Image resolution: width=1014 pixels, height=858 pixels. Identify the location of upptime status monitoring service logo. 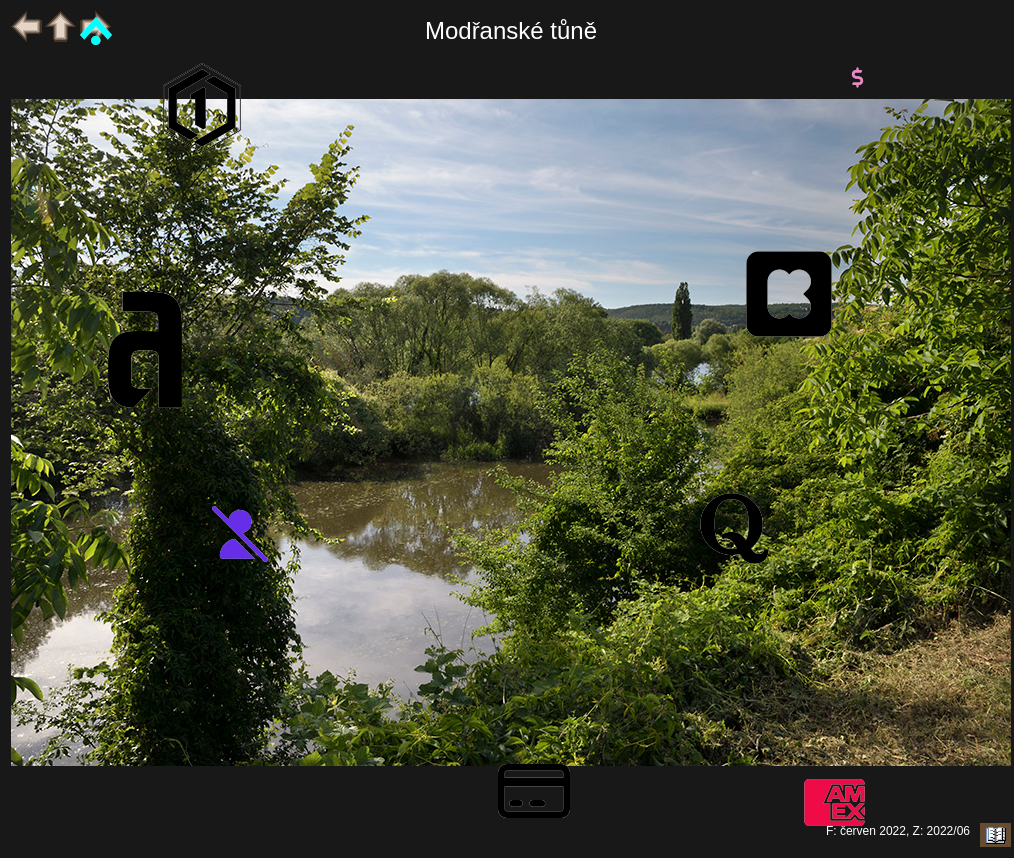
(96, 31).